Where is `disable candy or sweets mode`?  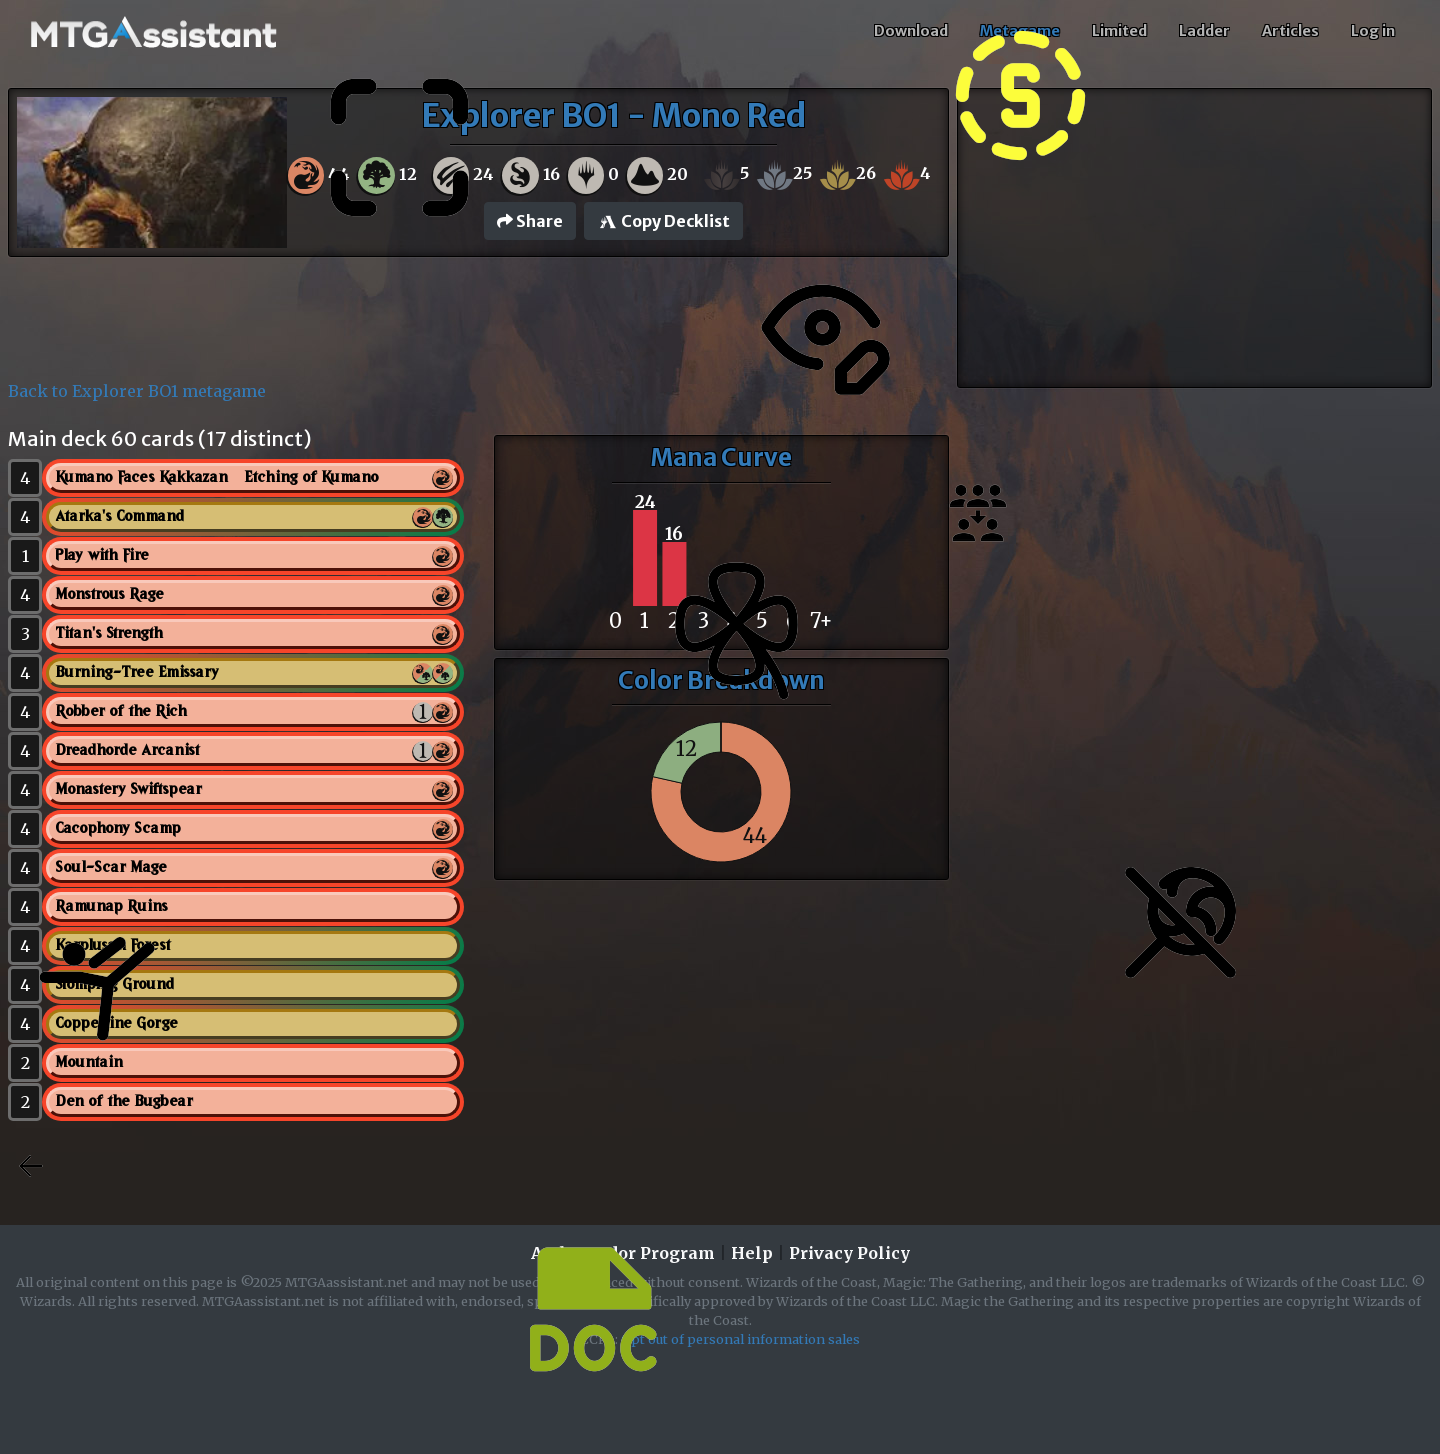 disable candy or sweets mode is located at coordinates (1180, 922).